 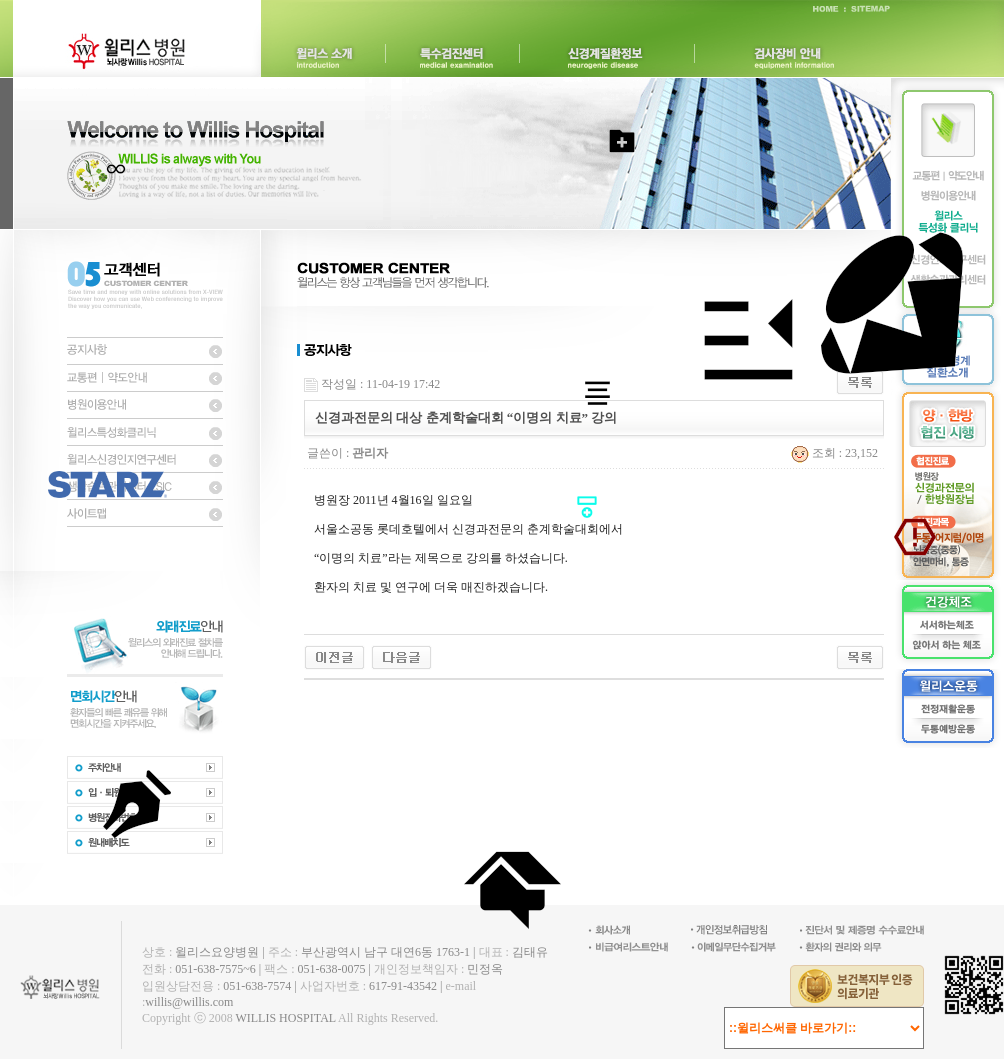 I want to click on ruby programming language logo, so click(x=892, y=303).